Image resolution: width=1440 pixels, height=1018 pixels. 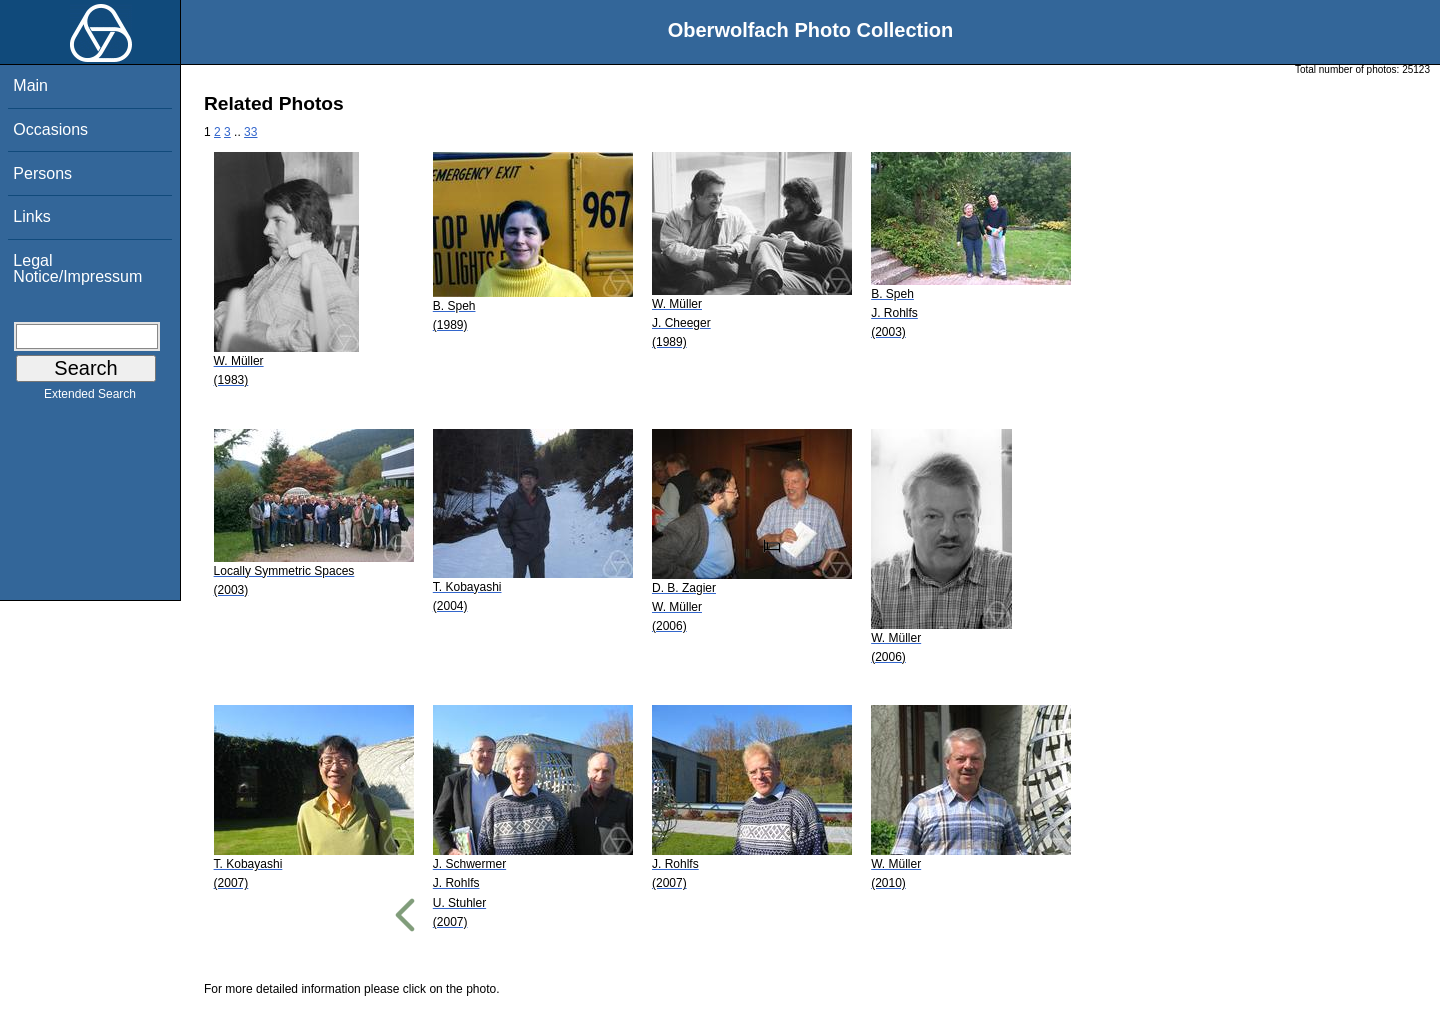 What do you see at coordinates (405, 915) in the screenshot?
I see `go back to the previous screen` at bounding box center [405, 915].